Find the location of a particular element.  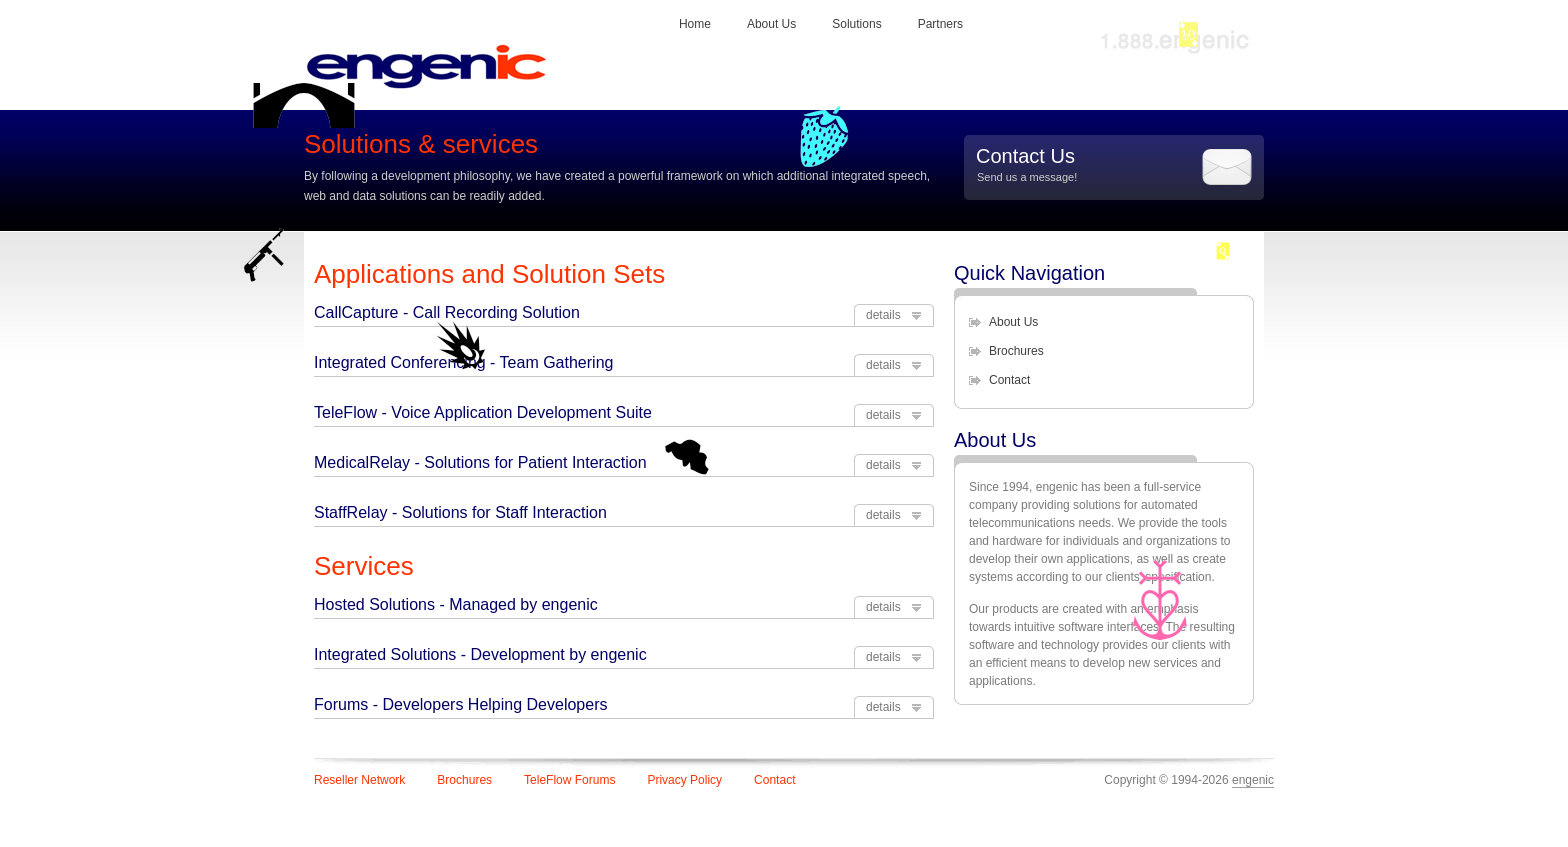

indicates a falling or dropping object in gameplay is located at coordinates (460, 345).